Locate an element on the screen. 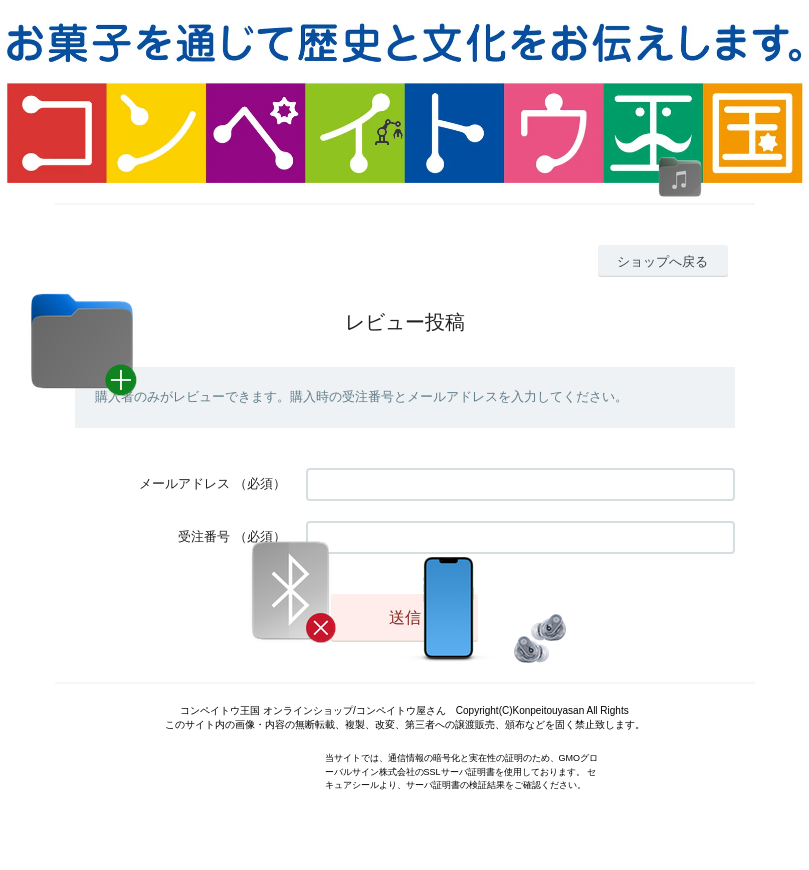 This screenshot has height=870, width=809. open your music folder is located at coordinates (680, 177).